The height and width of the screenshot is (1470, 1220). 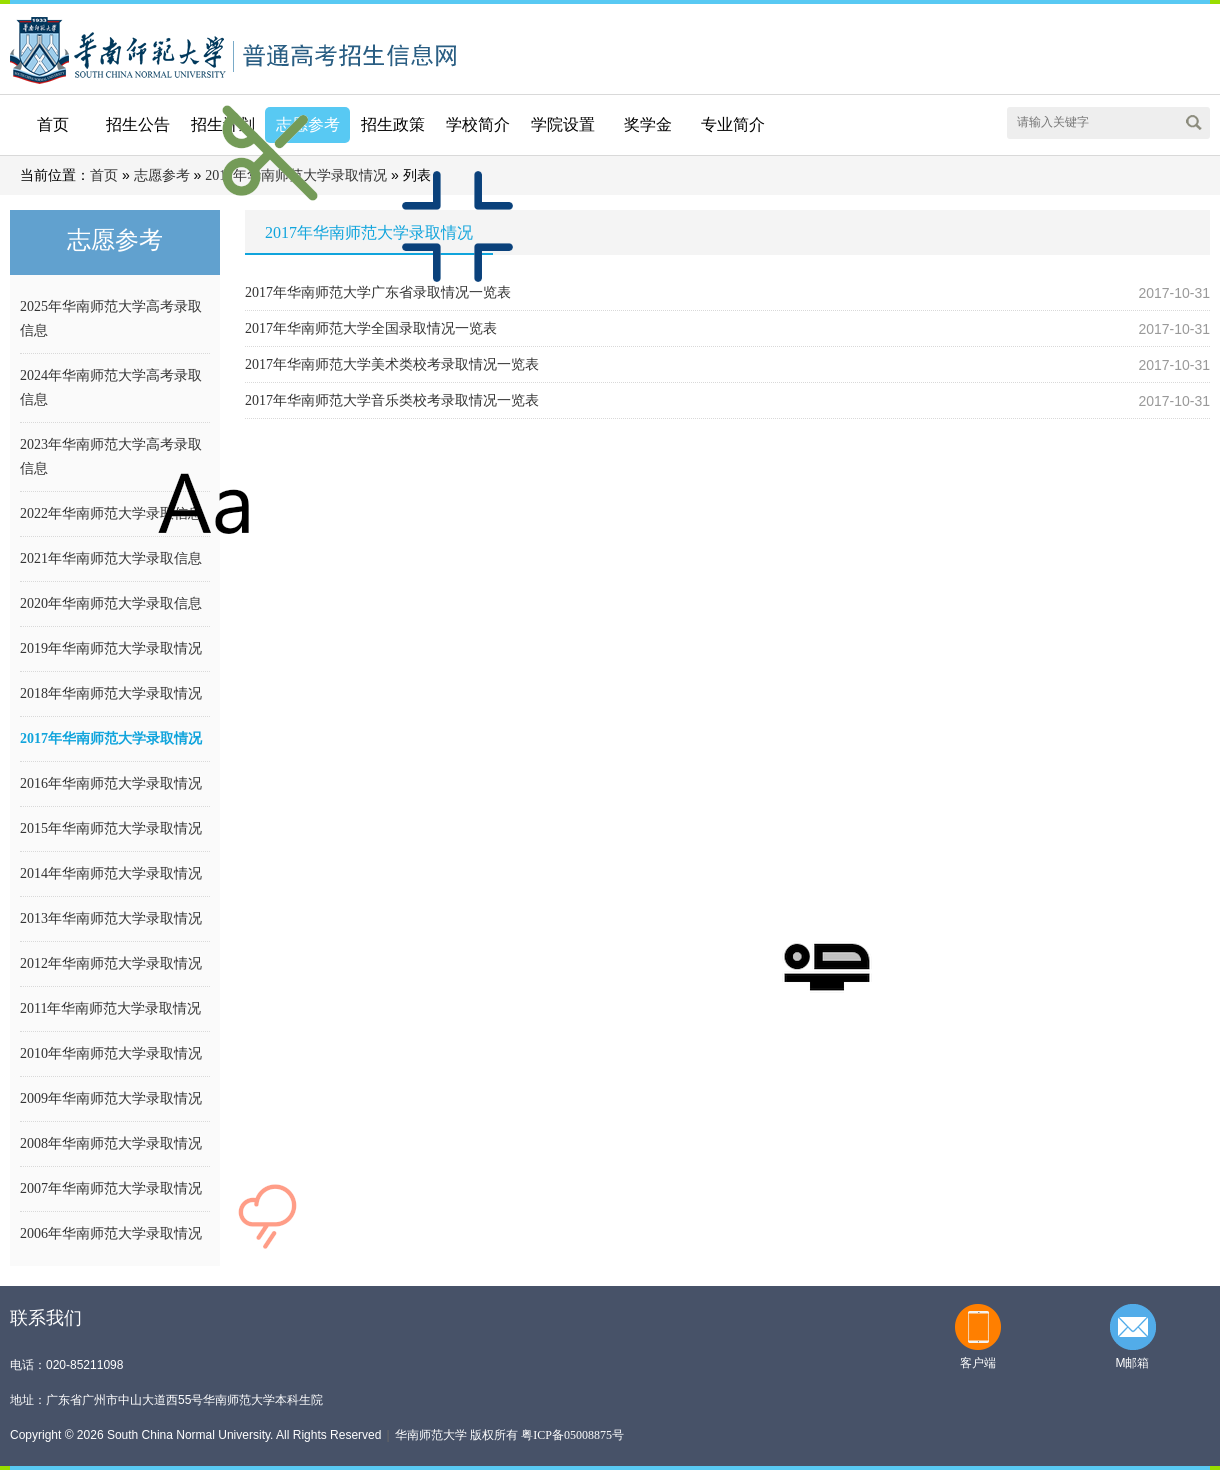 What do you see at coordinates (204, 504) in the screenshot?
I see `toggle case-sensitive search` at bounding box center [204, 504].